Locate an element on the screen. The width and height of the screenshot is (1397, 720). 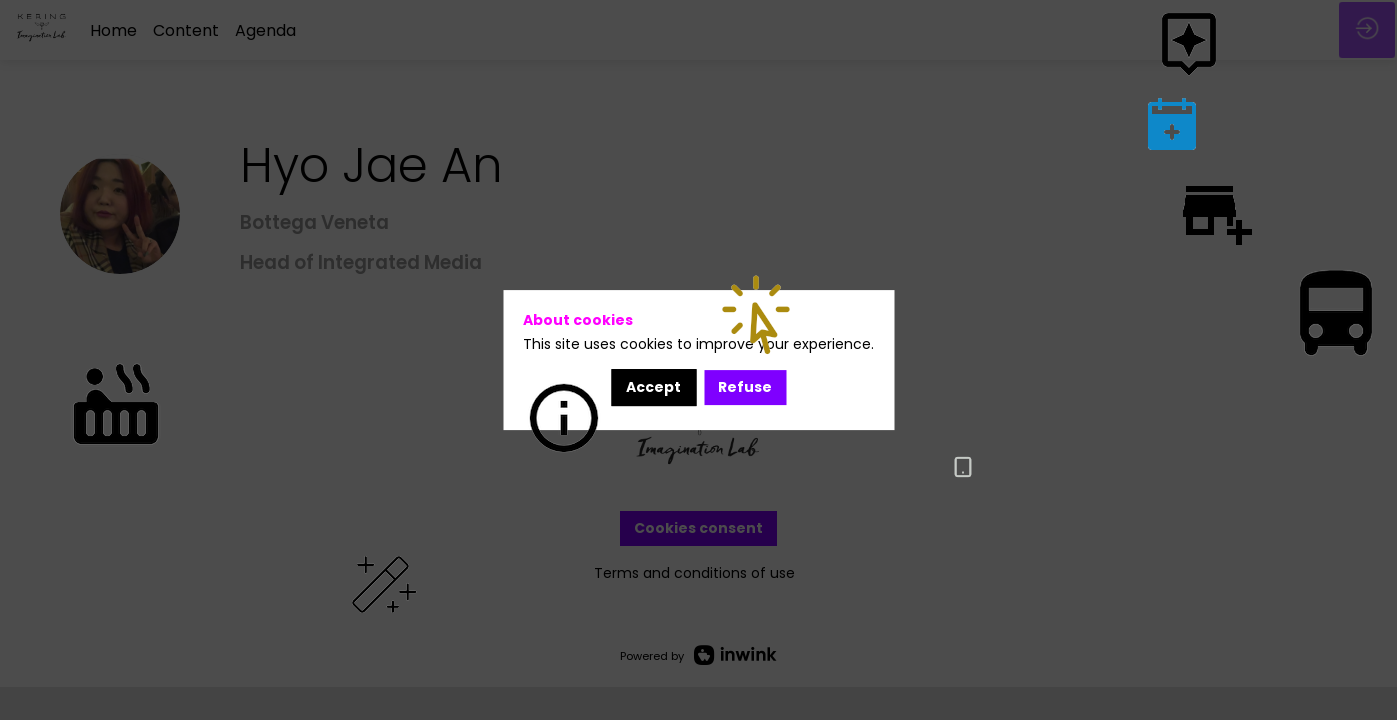
apply auto-enhance or magic editing to content is located at coordinates (380, 584).